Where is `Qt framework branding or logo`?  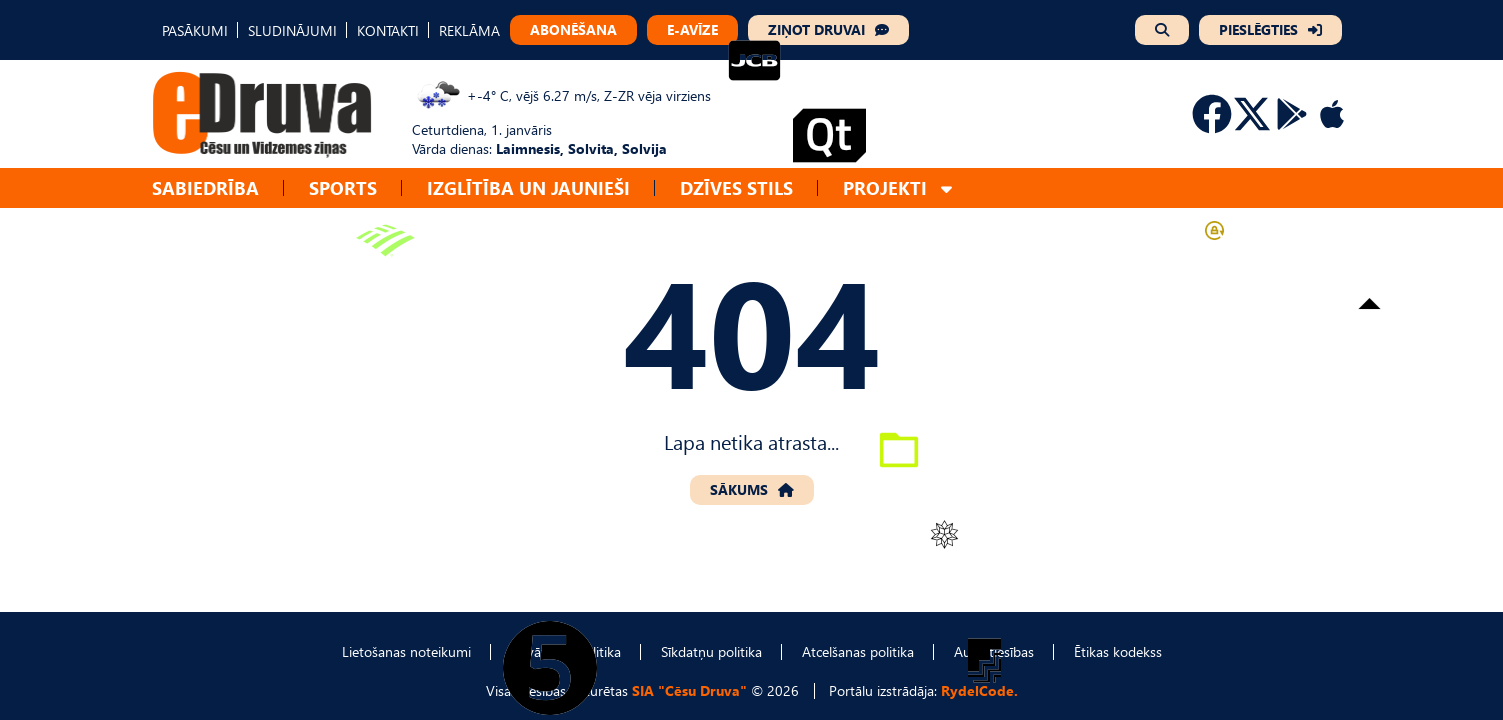
Qt framework branding or logo is located at coordinates (829, 135).